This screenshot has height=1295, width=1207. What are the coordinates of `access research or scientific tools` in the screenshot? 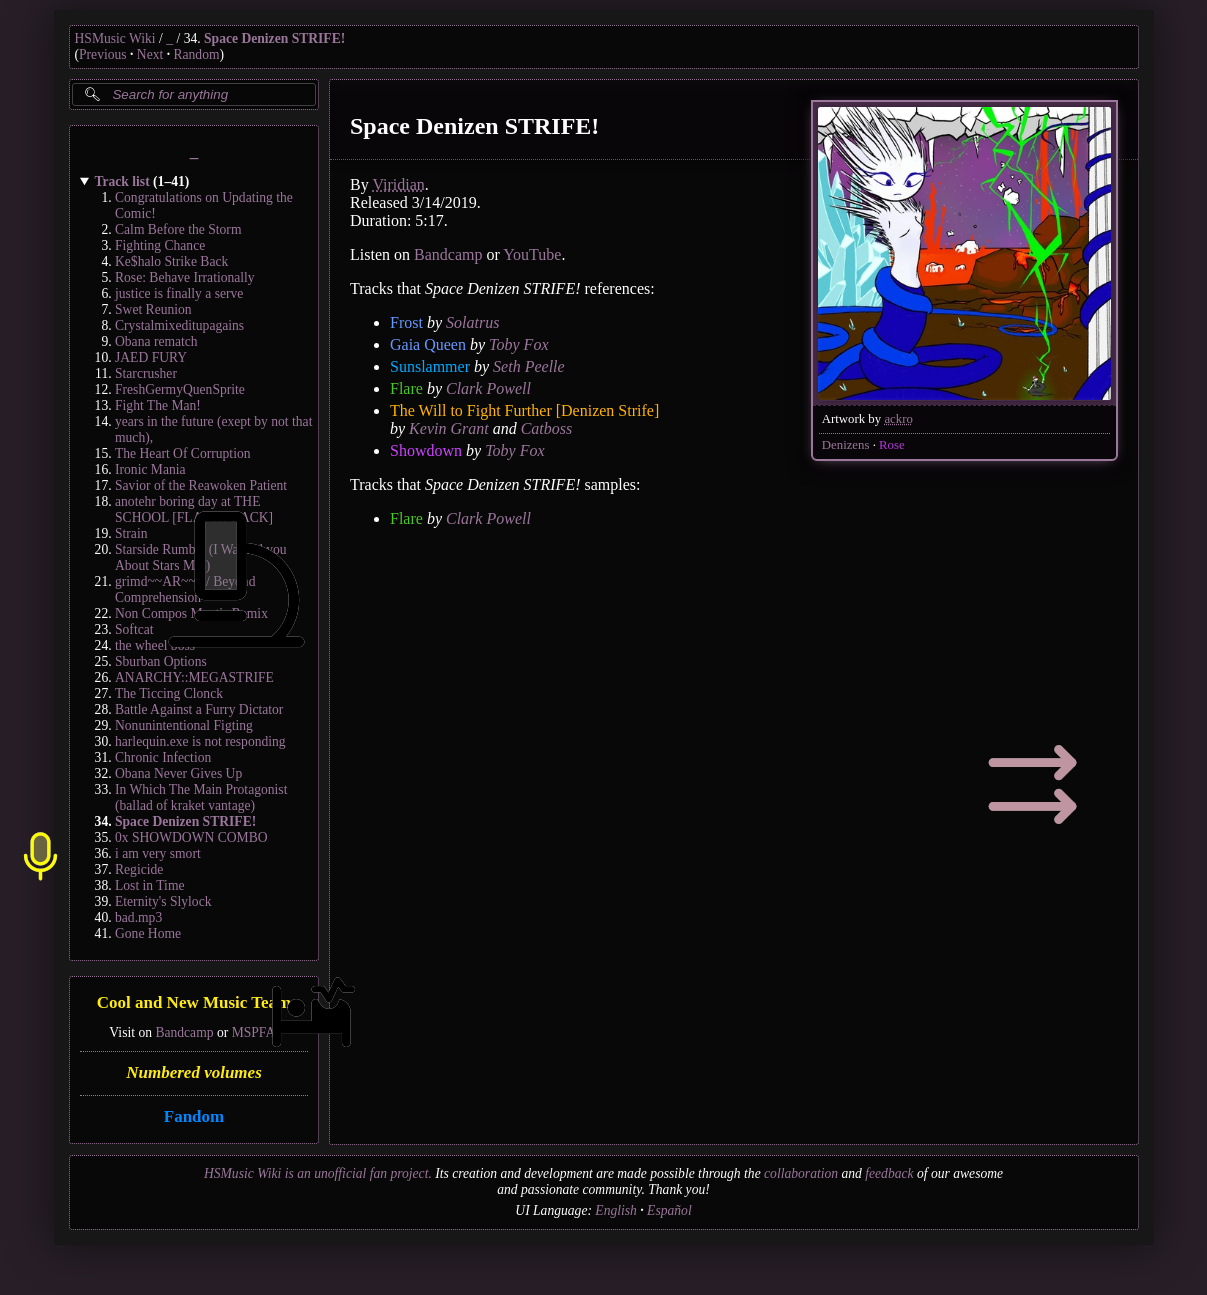 It's located at (236, 584).